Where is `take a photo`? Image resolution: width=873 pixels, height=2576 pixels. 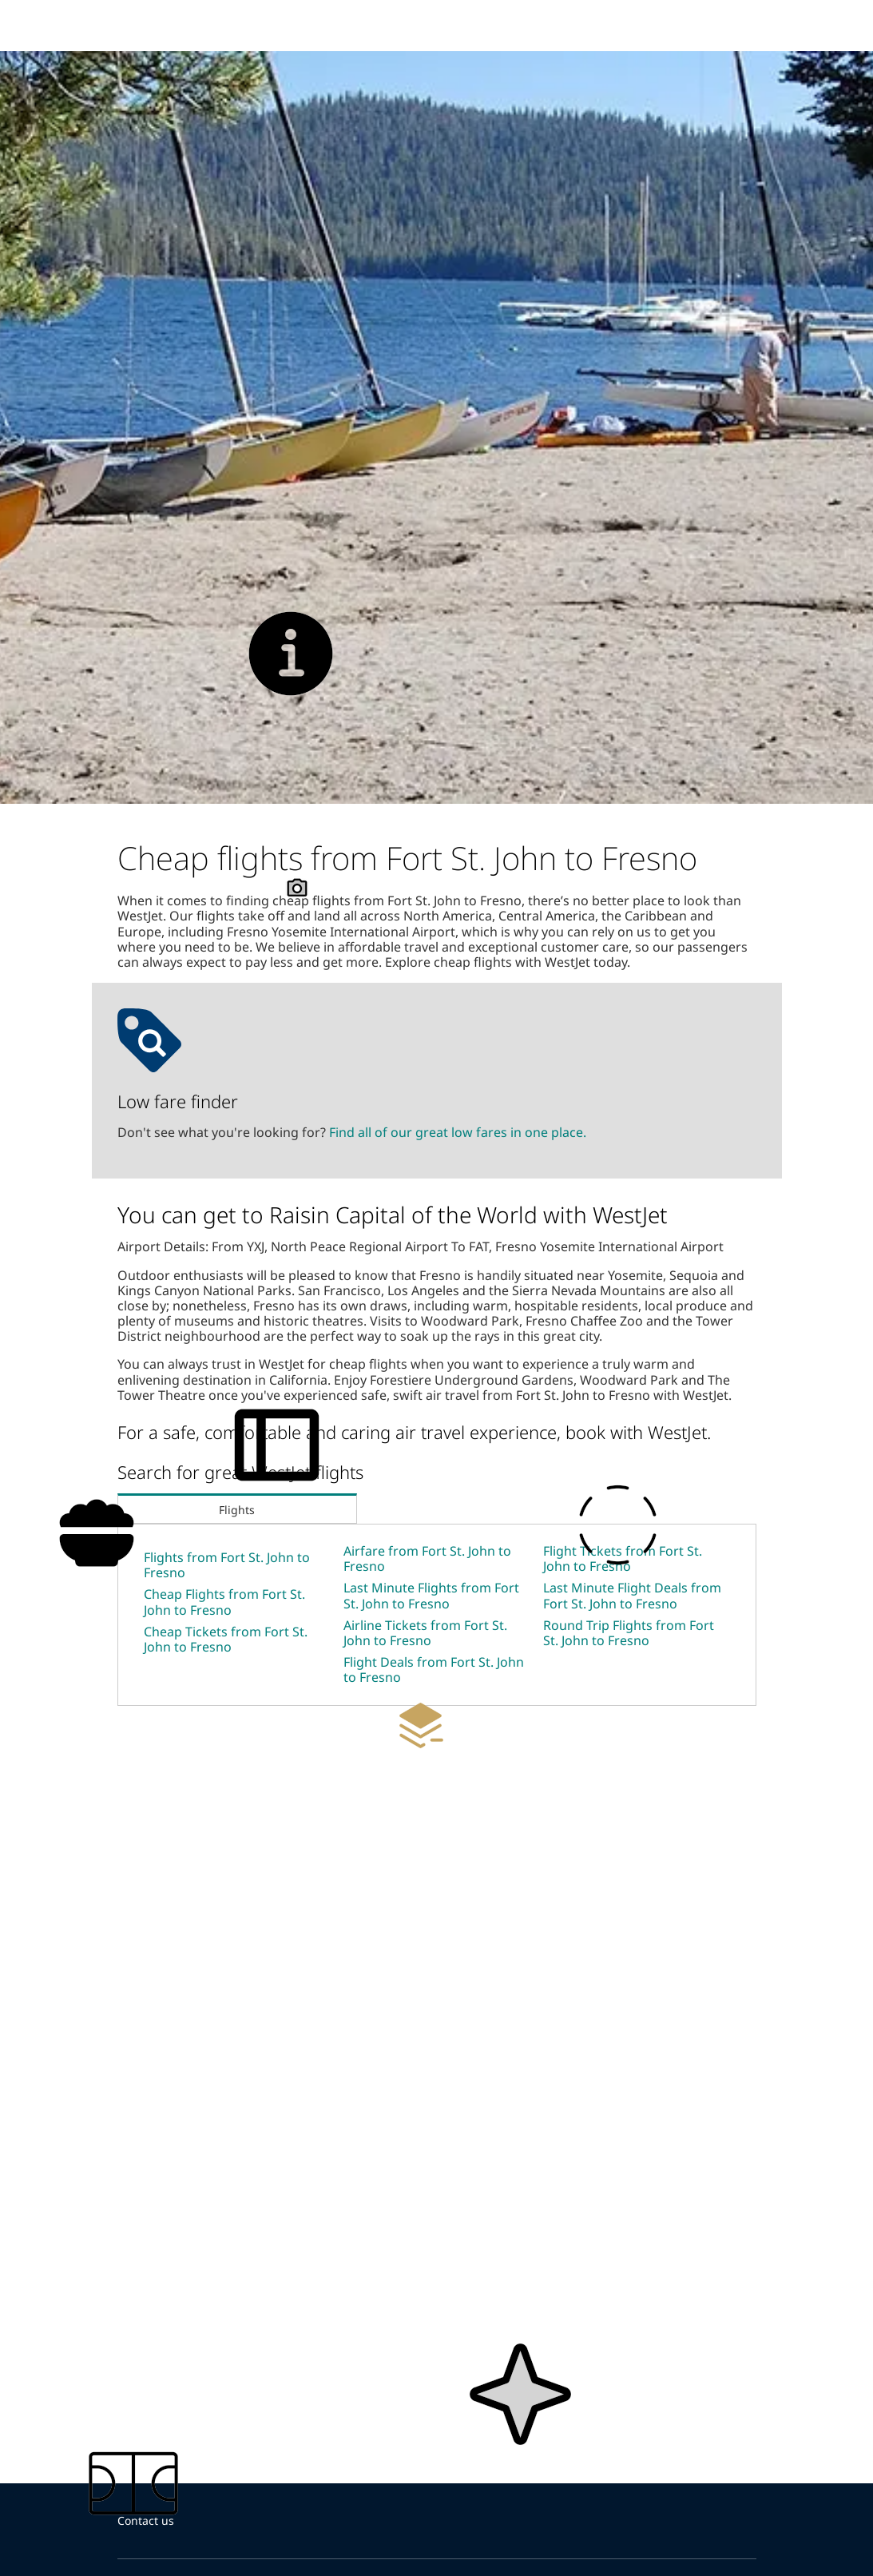 take a photo is located at coordinates (297, 888).